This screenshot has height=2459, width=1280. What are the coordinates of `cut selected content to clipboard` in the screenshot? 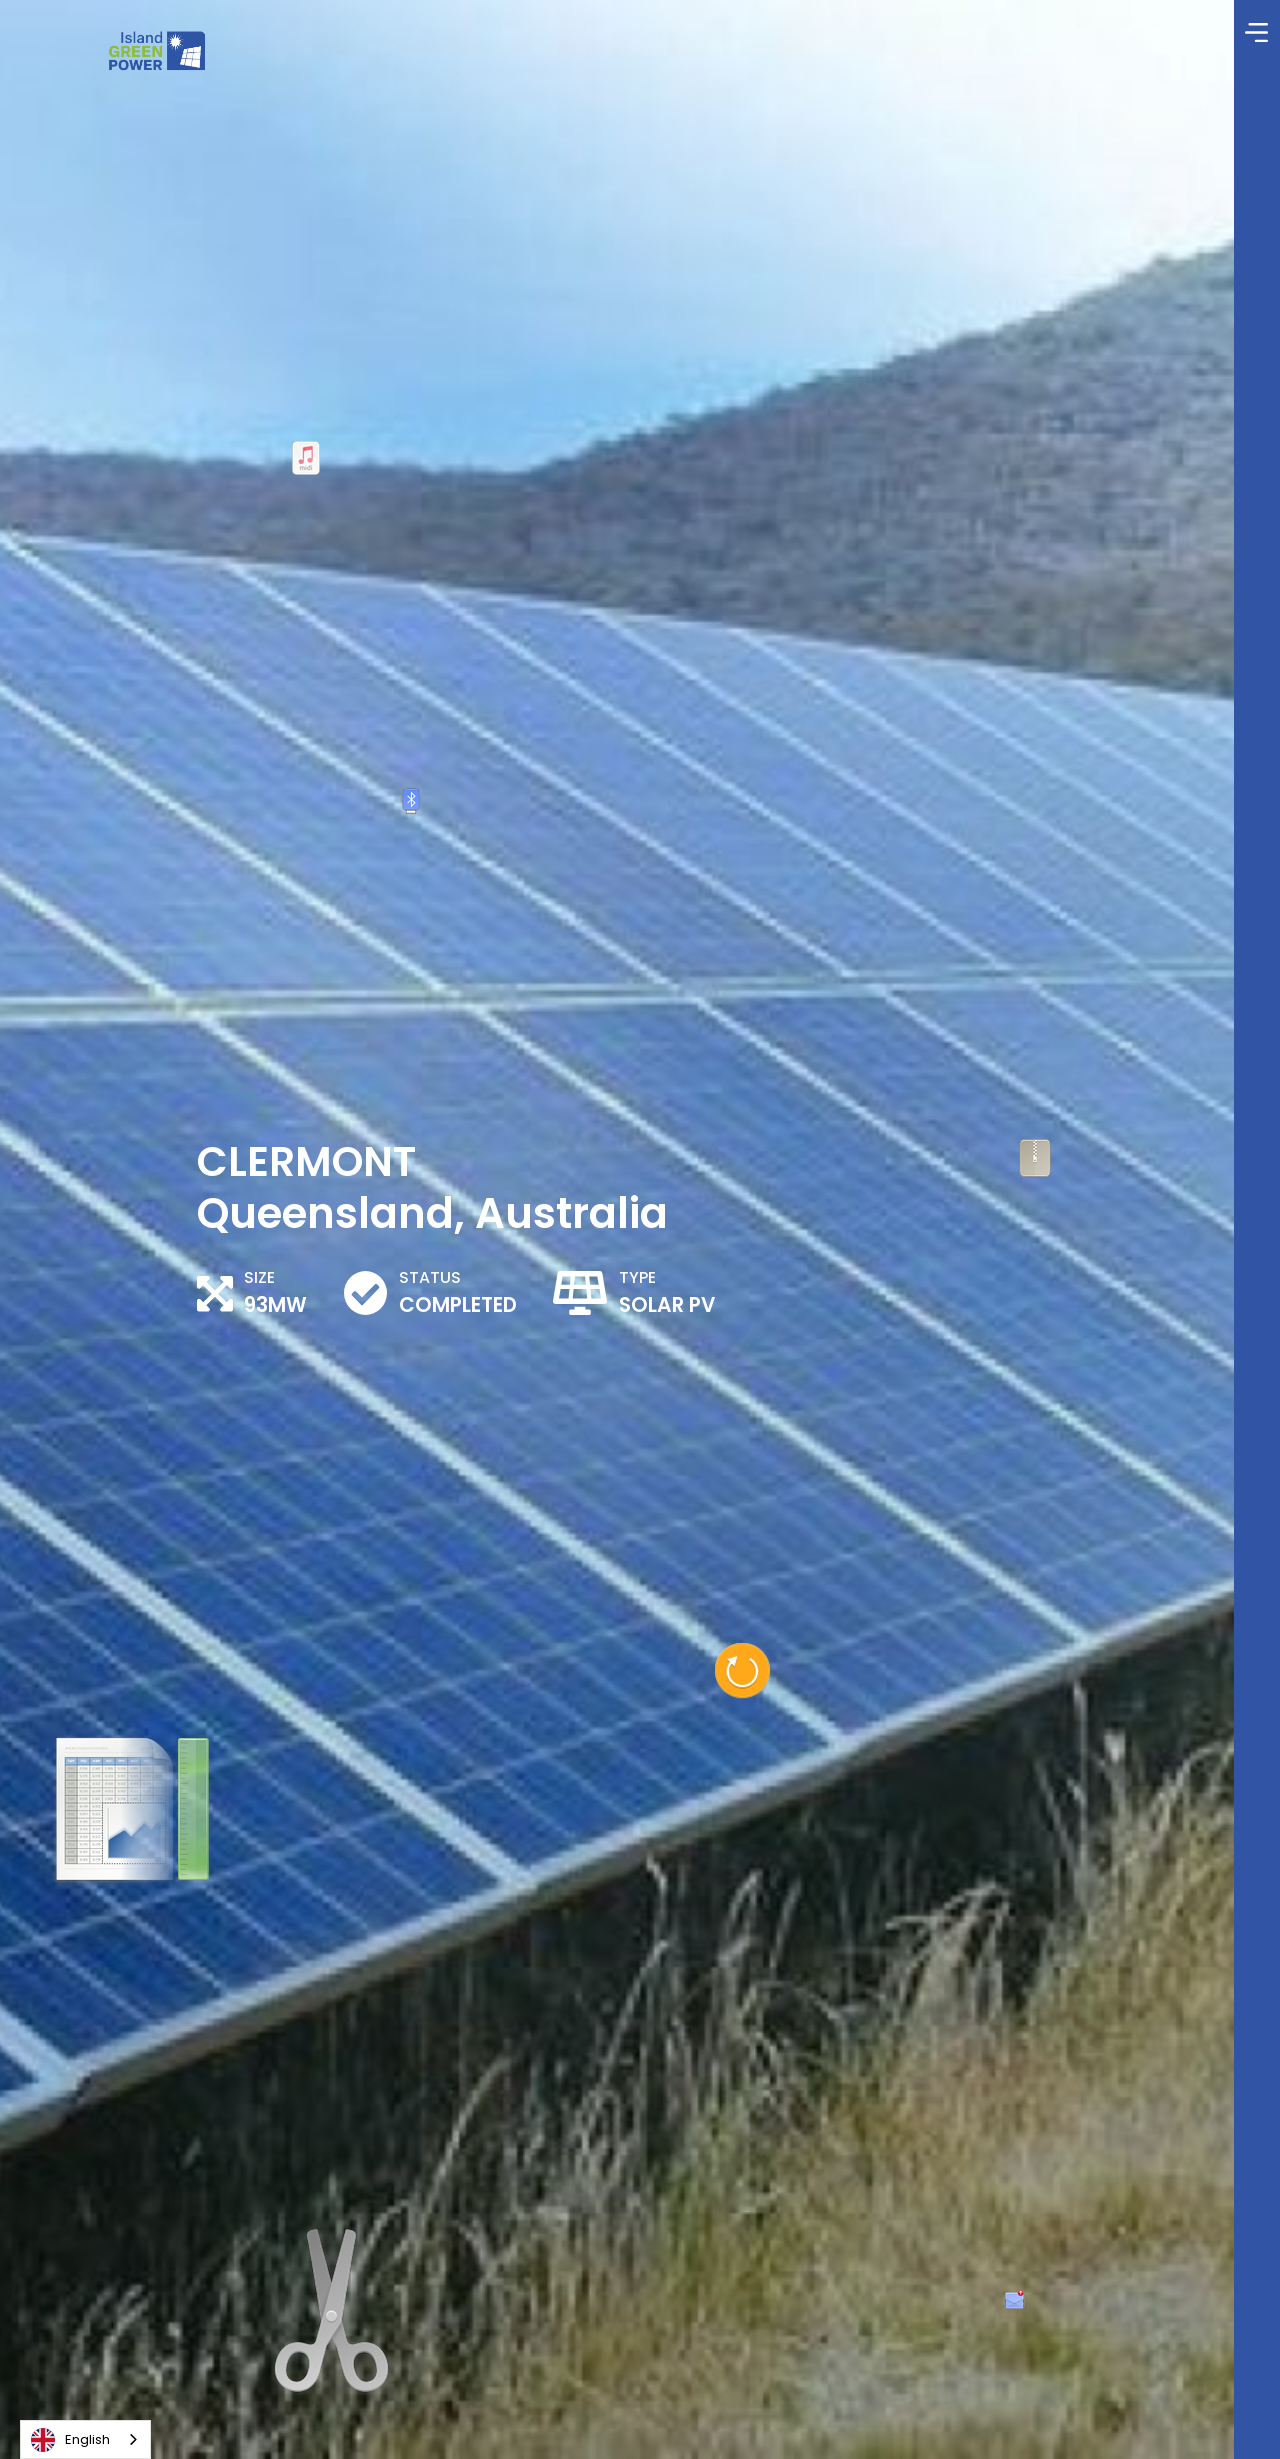 It's located at (331, 2310).